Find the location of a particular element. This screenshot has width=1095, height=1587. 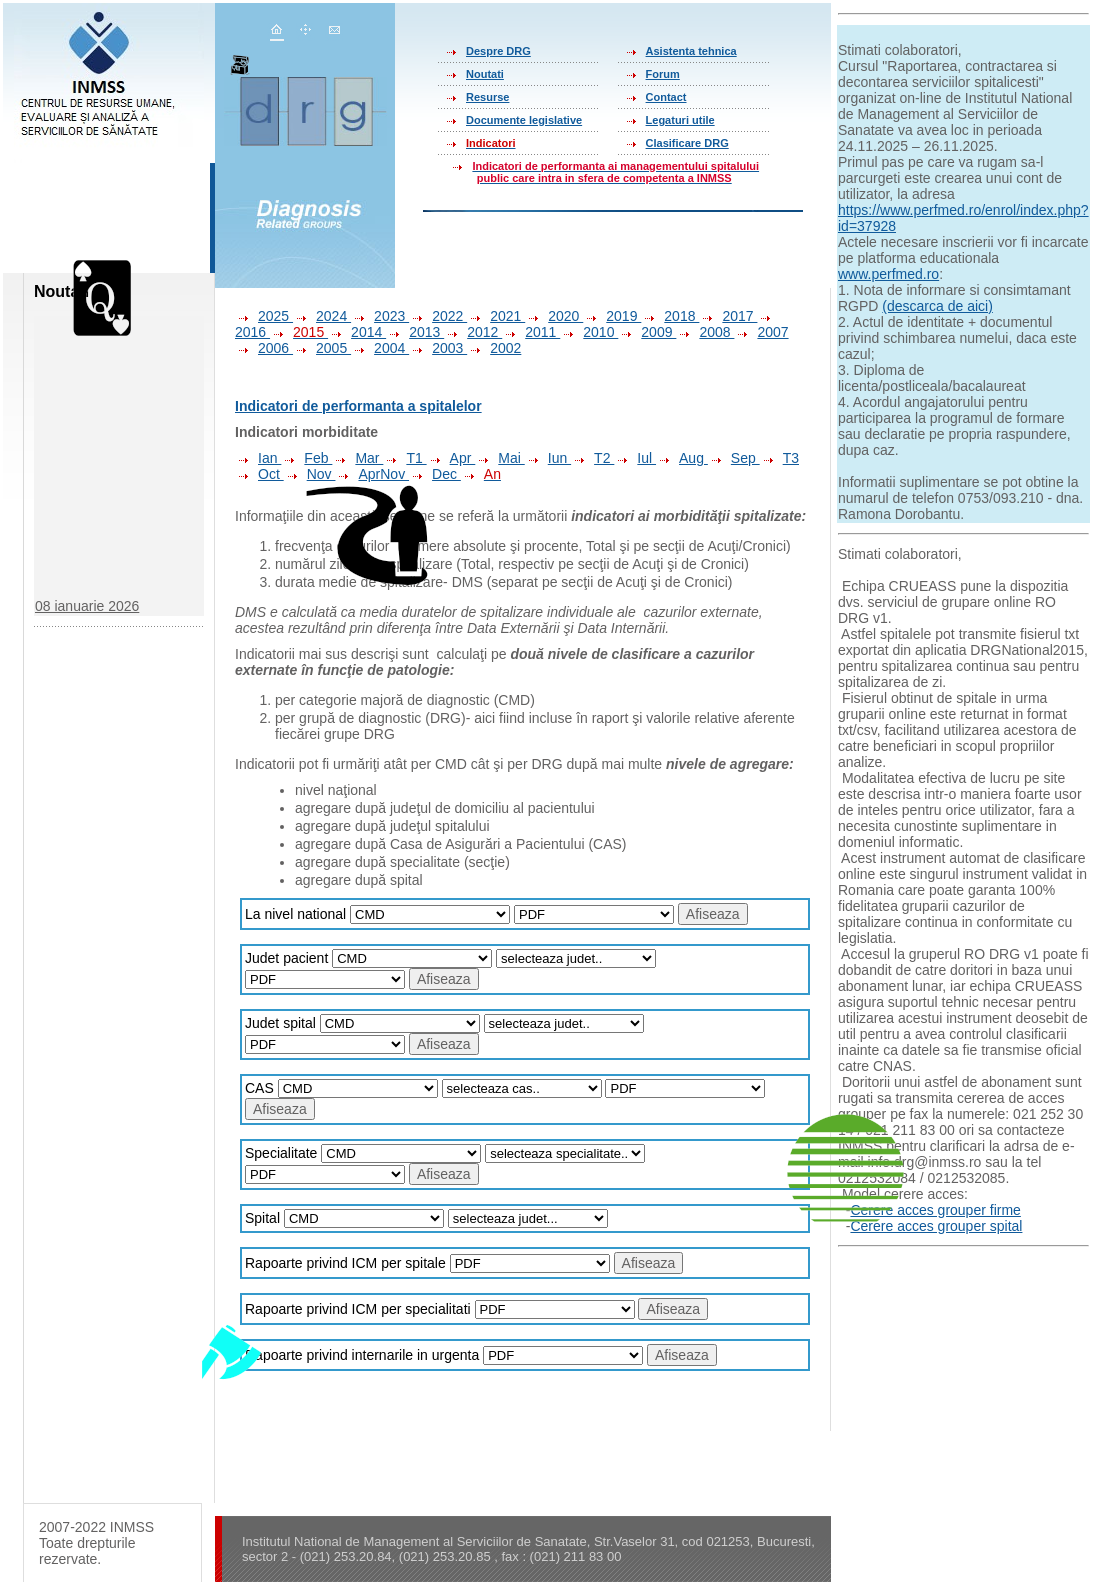

queen of spades playing card is located at coordinates (102, 298).